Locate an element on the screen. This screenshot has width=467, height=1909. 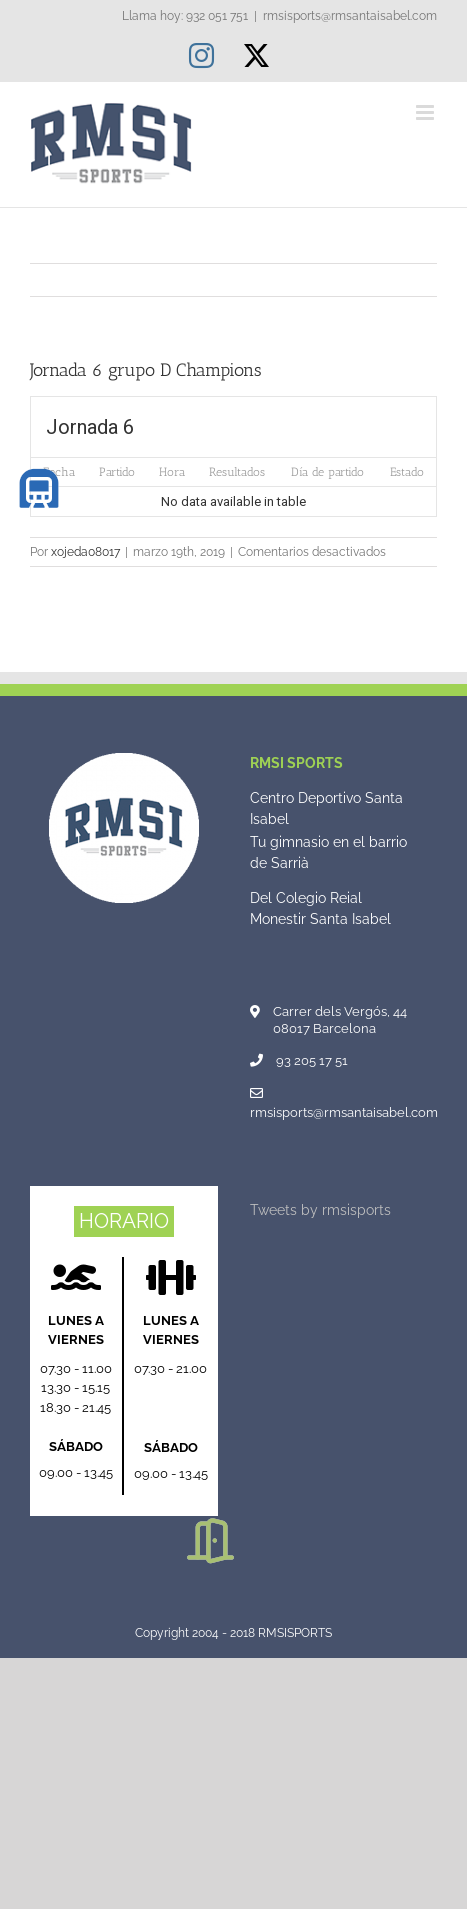
log out or exit the application is located at coordinates (210, 1540).